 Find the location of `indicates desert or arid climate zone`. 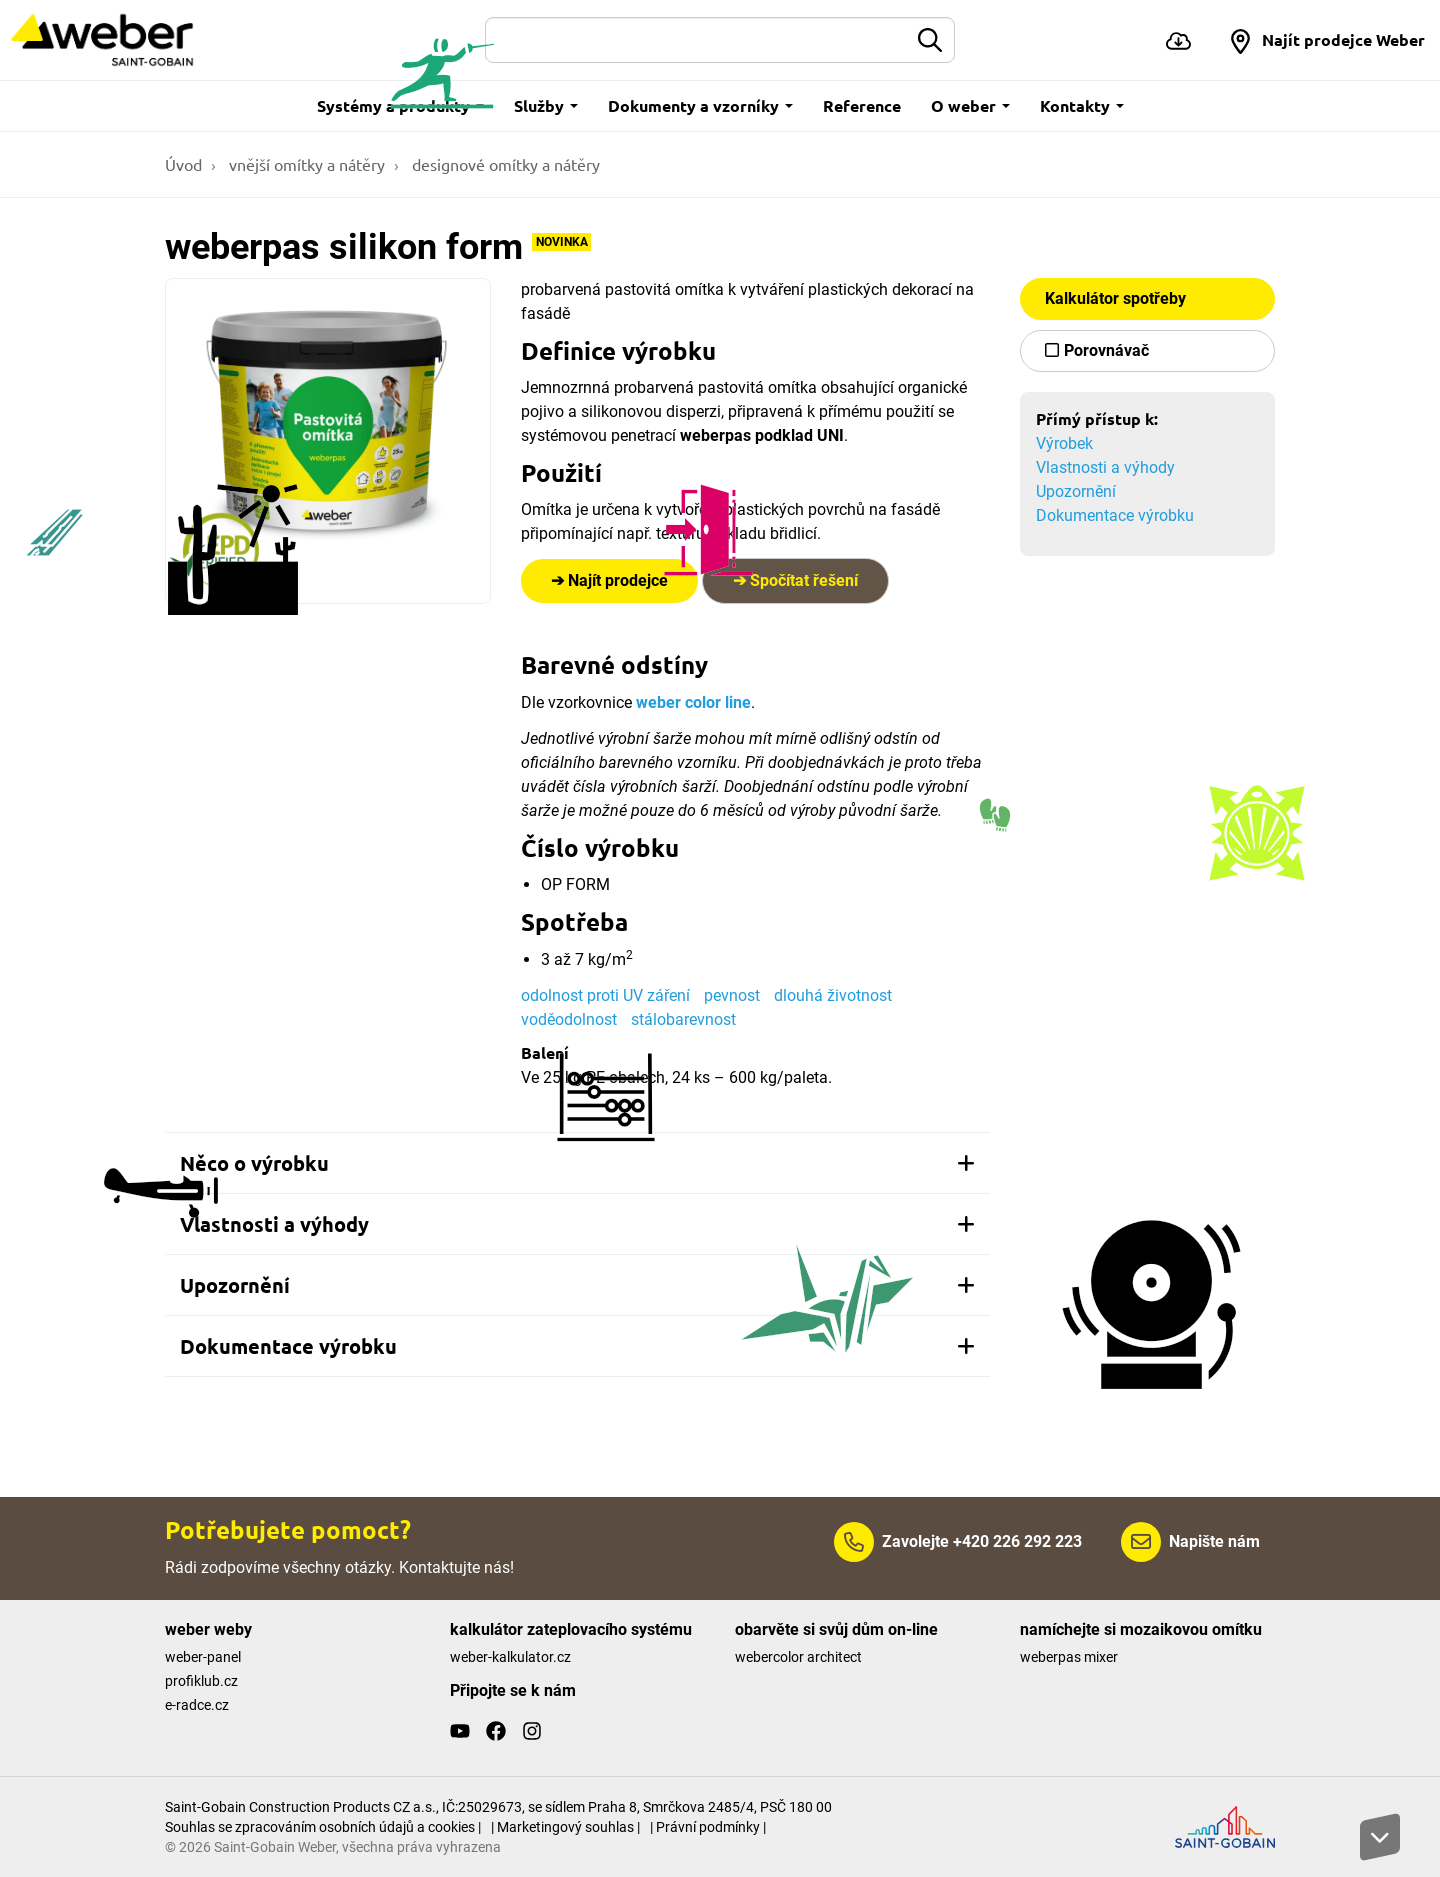

indicates desert or arid climate zone is located at coordinates (233, 550).